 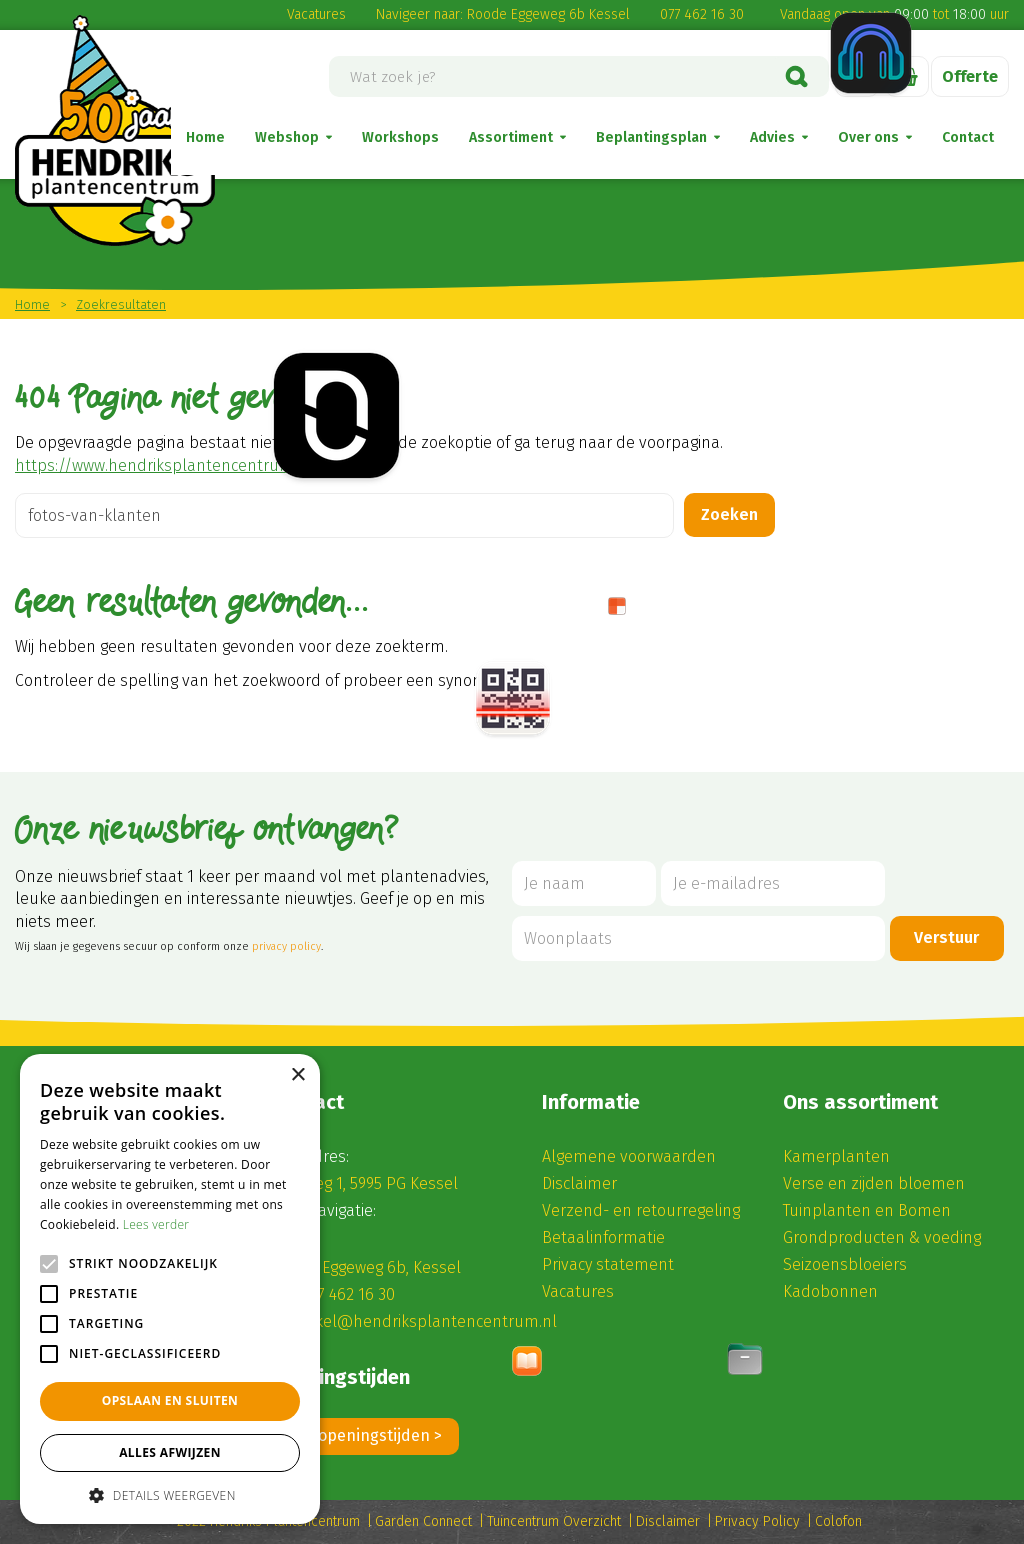 I want to click on open spotube music streaming app, so click(x=871, y=53).